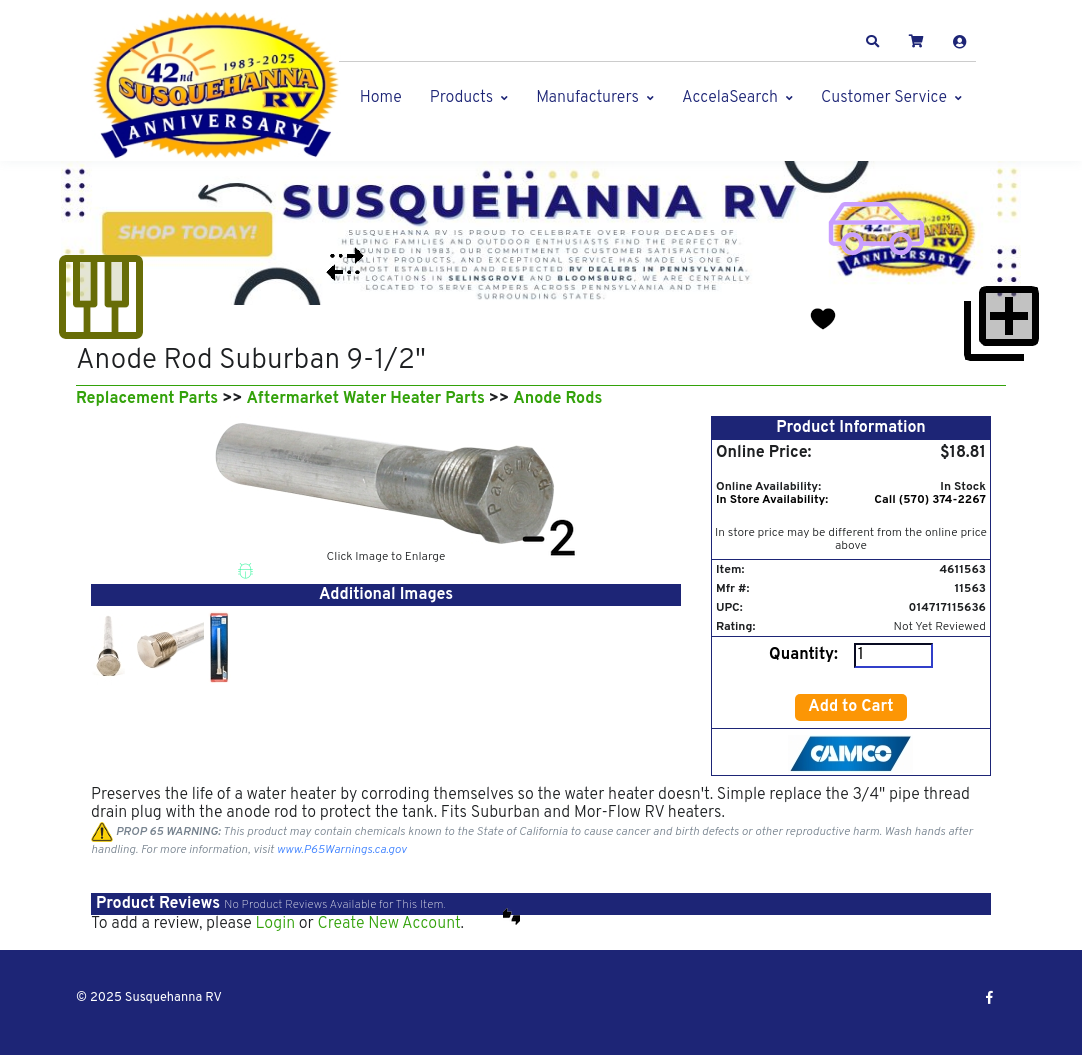 Image resolution: width=1082 pixels, height=1055 pixels. I want to click on access vehicle or car-related settings, so click(876, 225).